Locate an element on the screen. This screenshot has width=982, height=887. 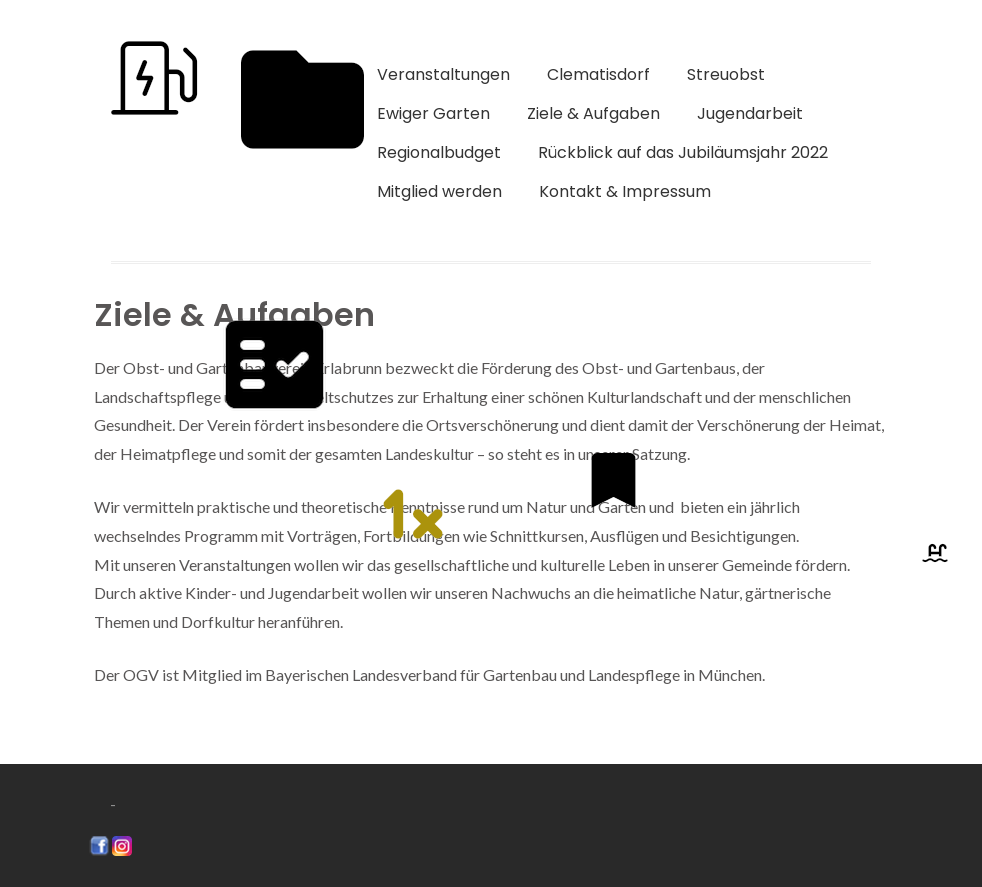
access pool or swimming facilities is located at coordinates (935, 553).